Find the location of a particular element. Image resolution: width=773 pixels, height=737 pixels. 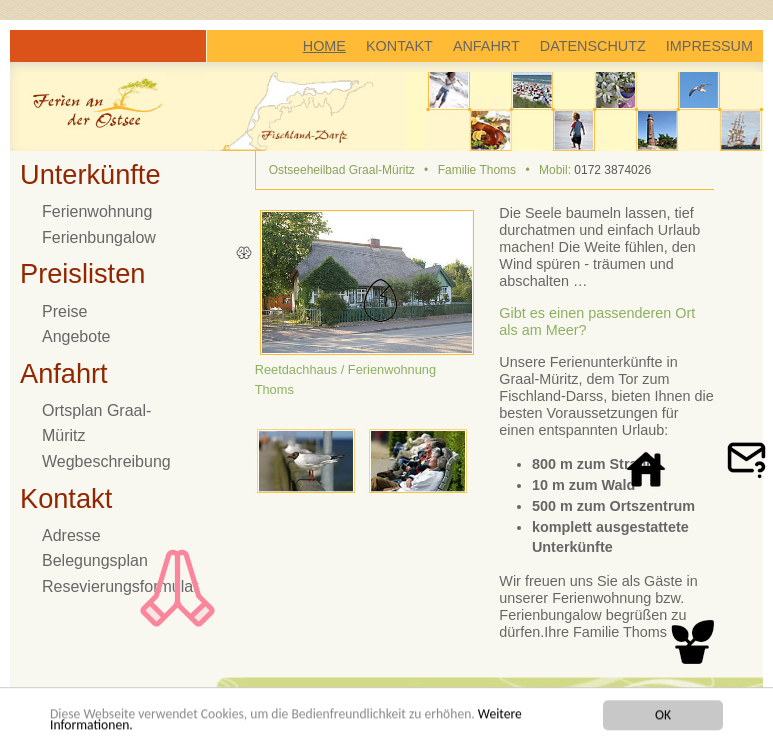

email help or support is located at coordinates (746, 457).